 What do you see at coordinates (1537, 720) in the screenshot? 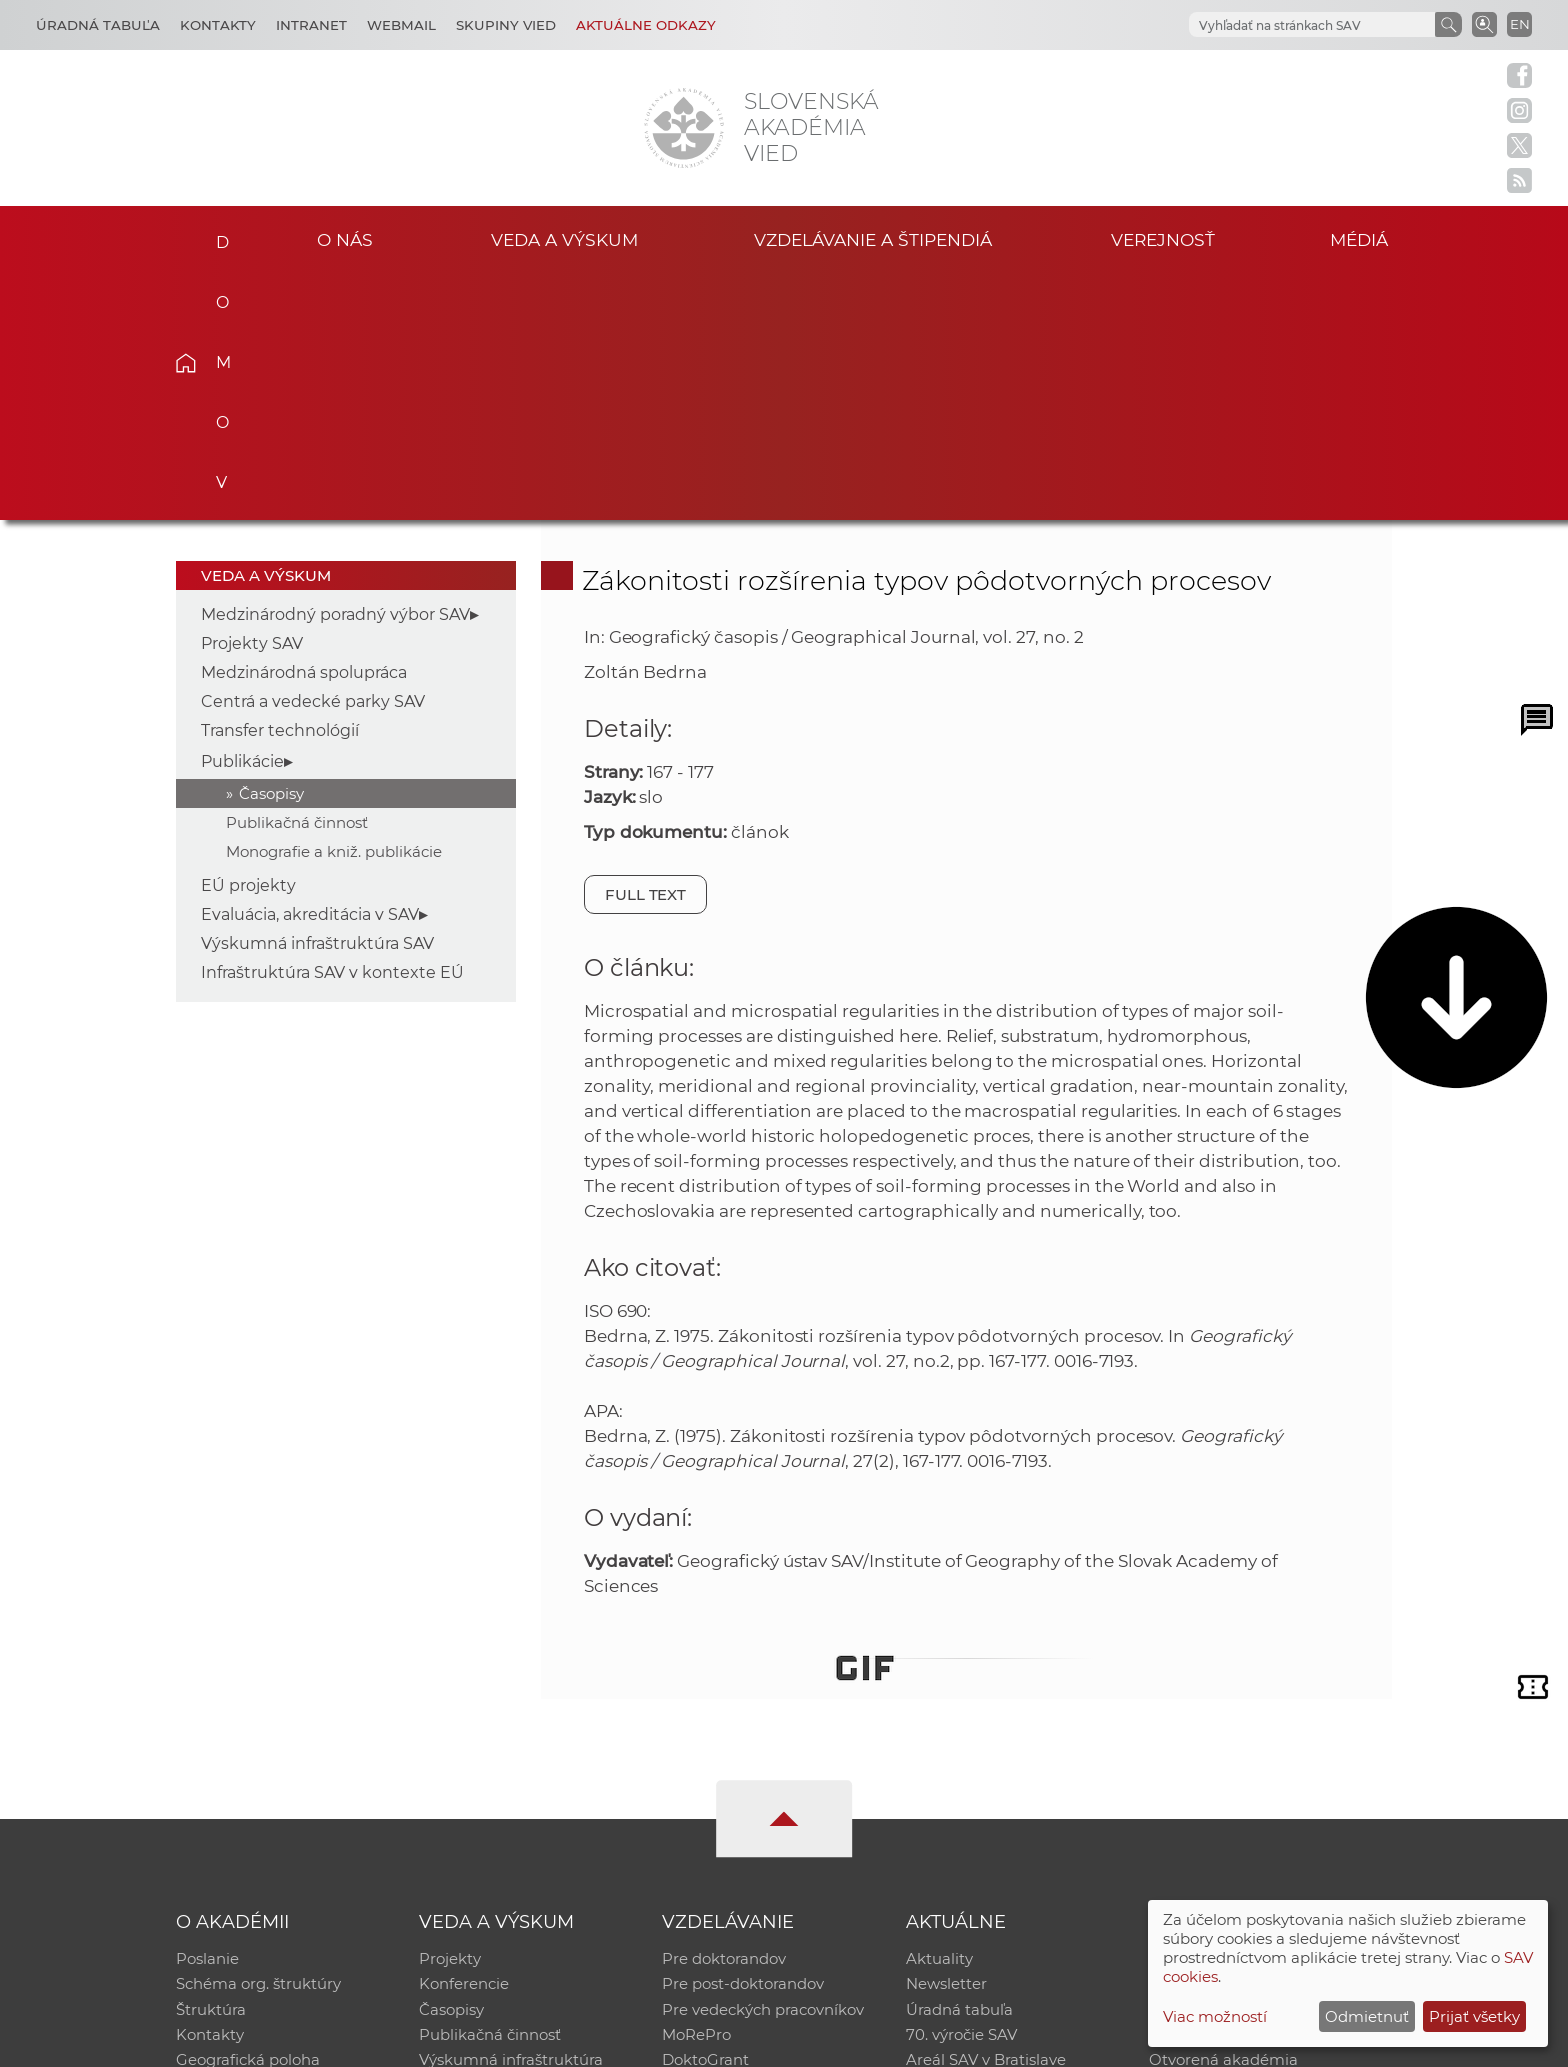
I see `open messaging or chat` at bounding box center [1537, 720].